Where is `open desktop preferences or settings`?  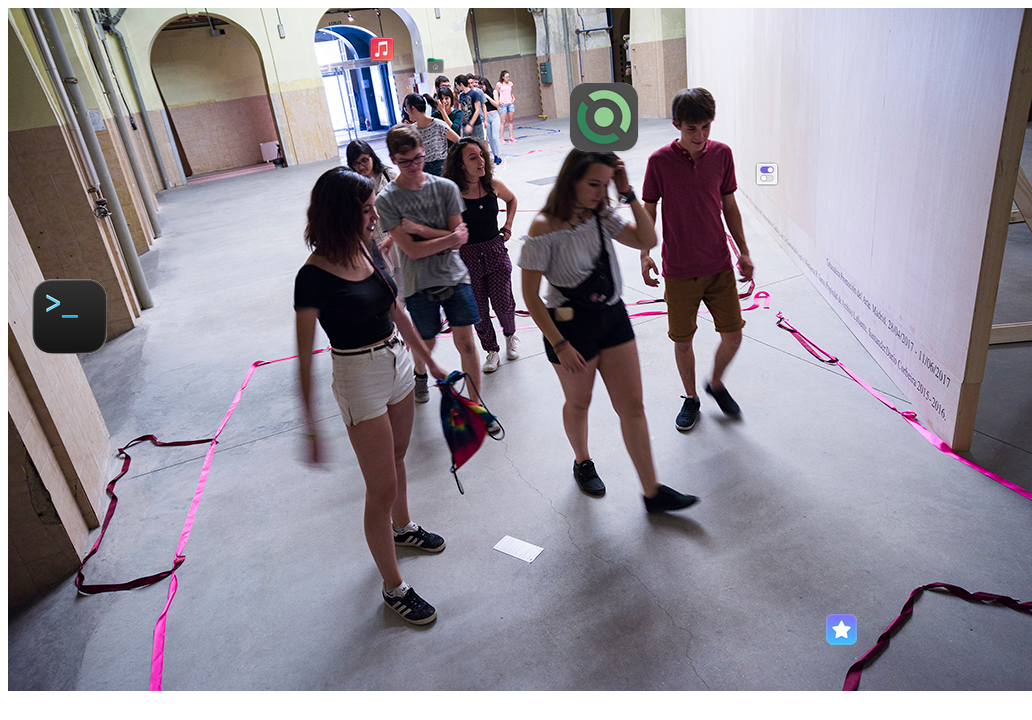 open desktop preferences or settings is located at coordinates (767, 174).